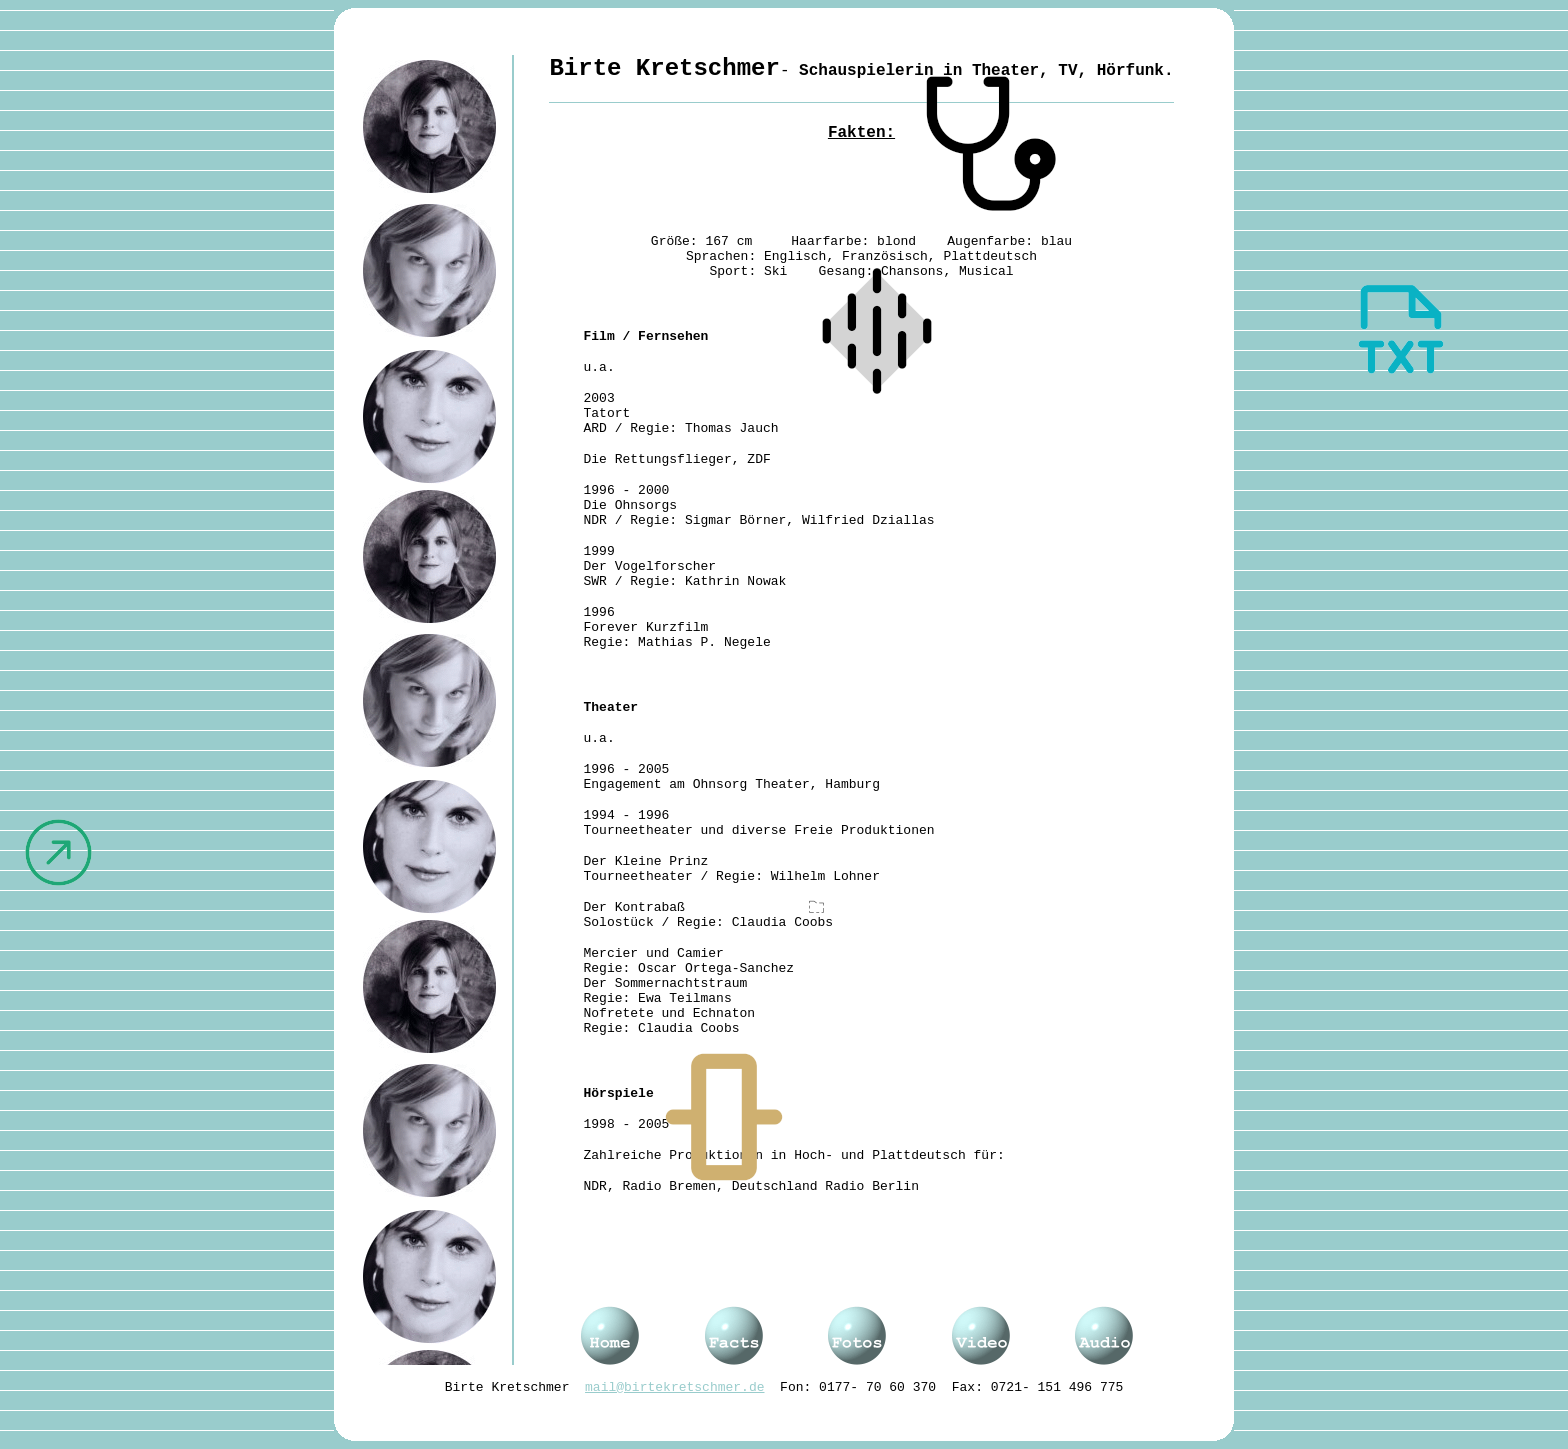  Describe the element at coordinates (983, 138) in the screenshot. I see `access health or medical features` at that location.